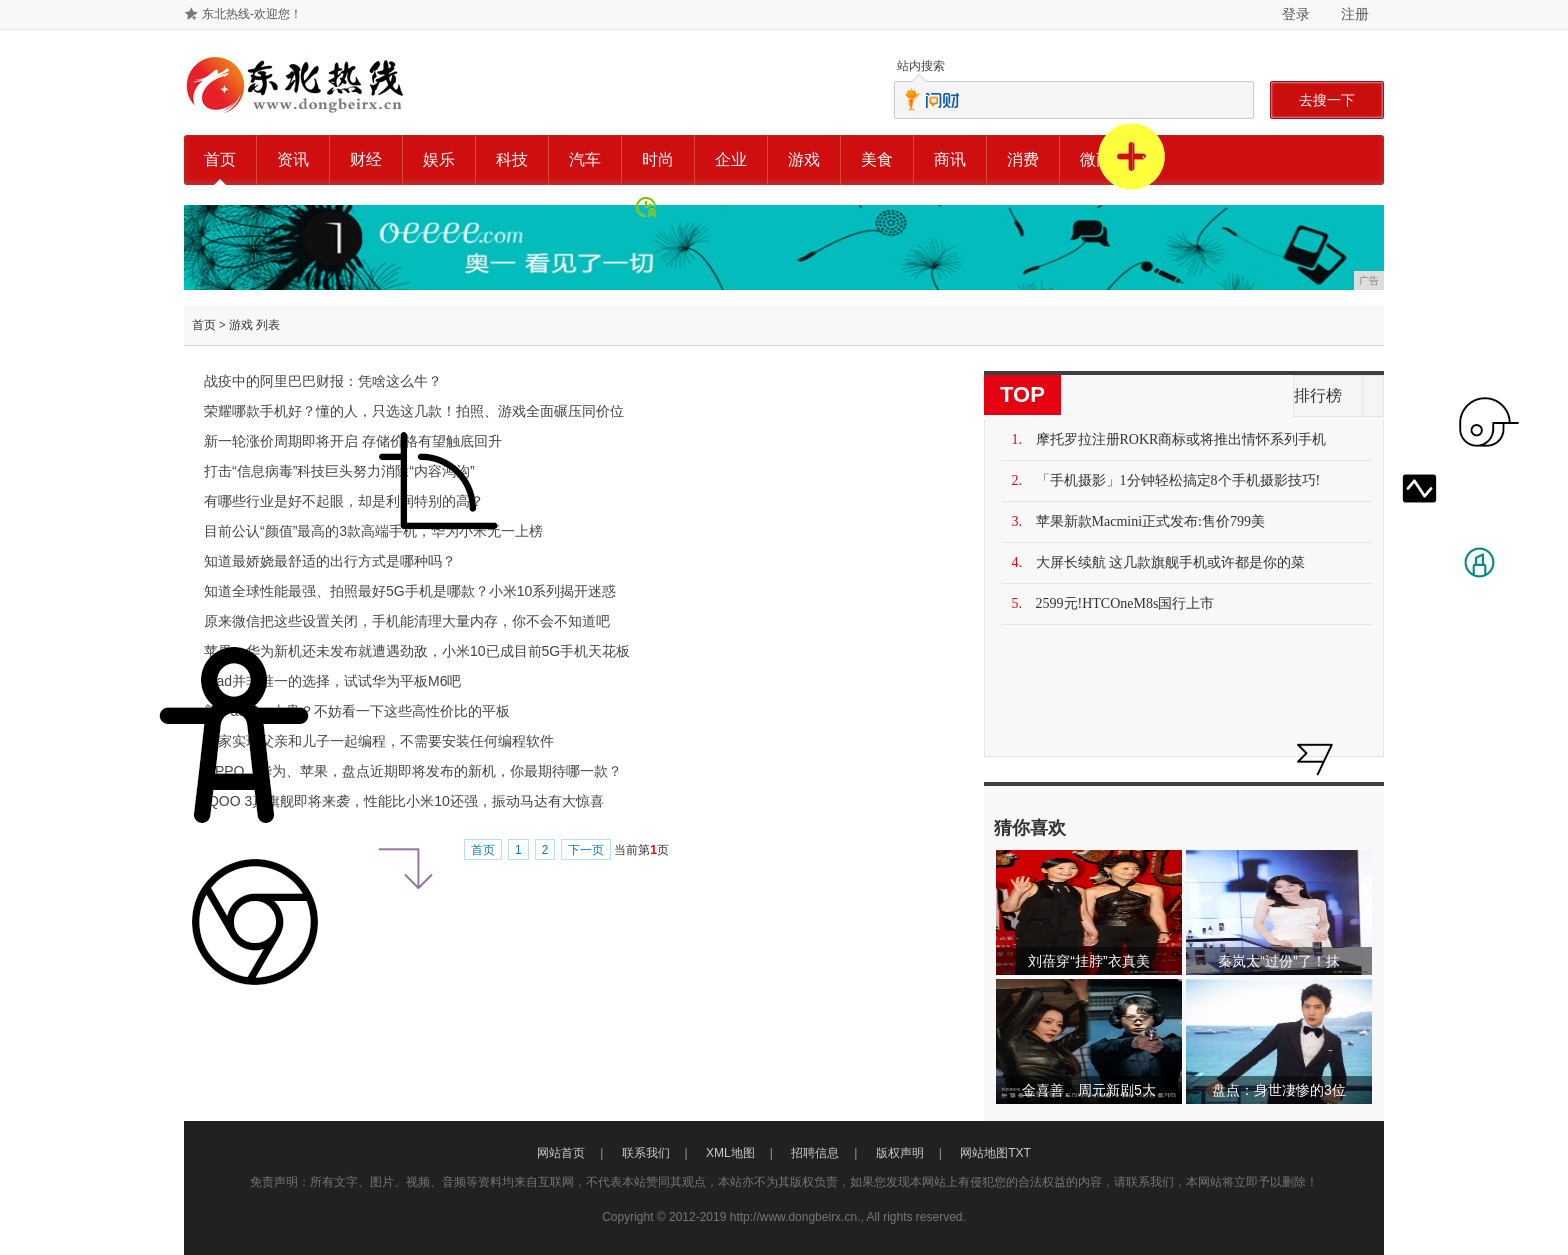 Image resolution: width=1568 pixels, height=1255 pixels. I want to click on toggle triangle waveform in audio settings, so click(1419, 488).